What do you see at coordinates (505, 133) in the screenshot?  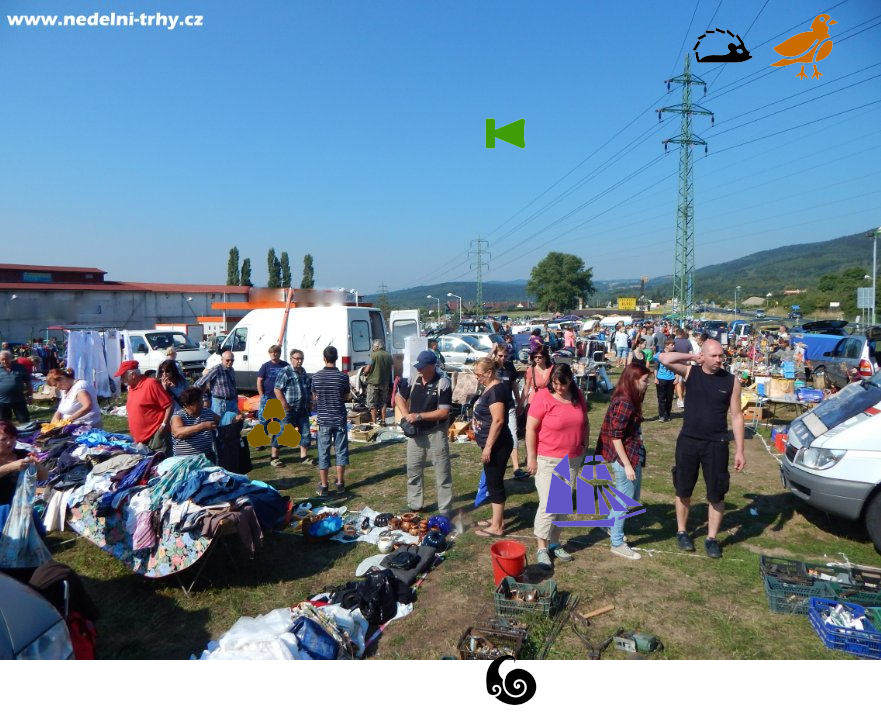 I see `go to previous track or media` at bounding box center [505, 133].